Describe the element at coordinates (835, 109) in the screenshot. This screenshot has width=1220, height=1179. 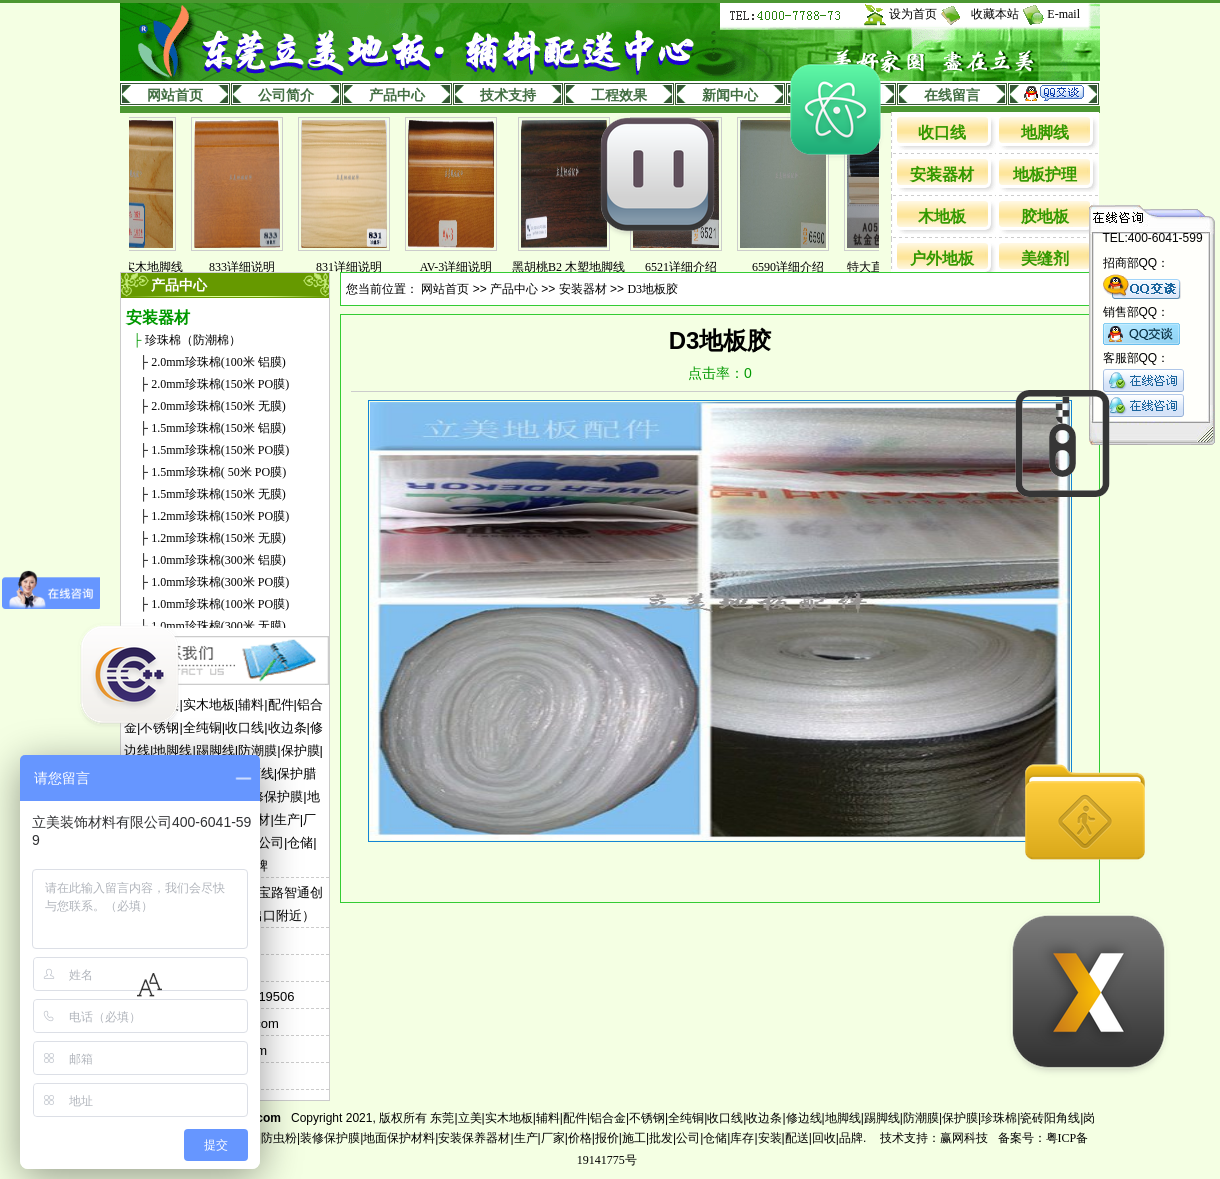
I see `open Atom text editor` at that location.